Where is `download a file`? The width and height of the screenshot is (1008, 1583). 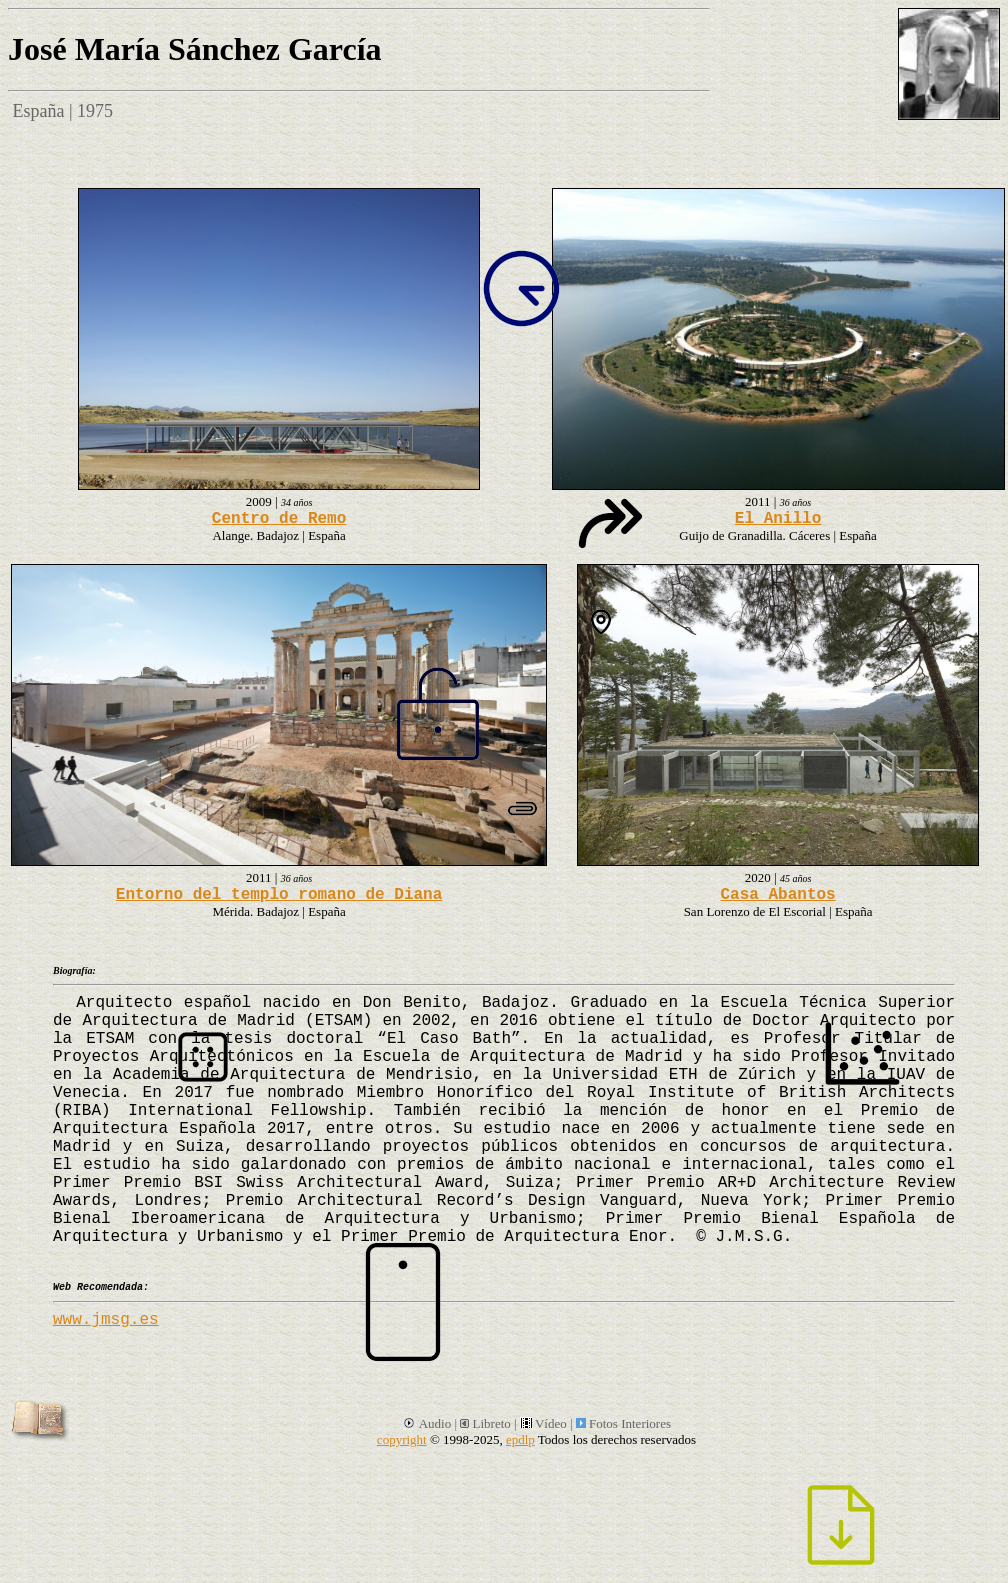 download a file is located at coordinates (841, 1525).